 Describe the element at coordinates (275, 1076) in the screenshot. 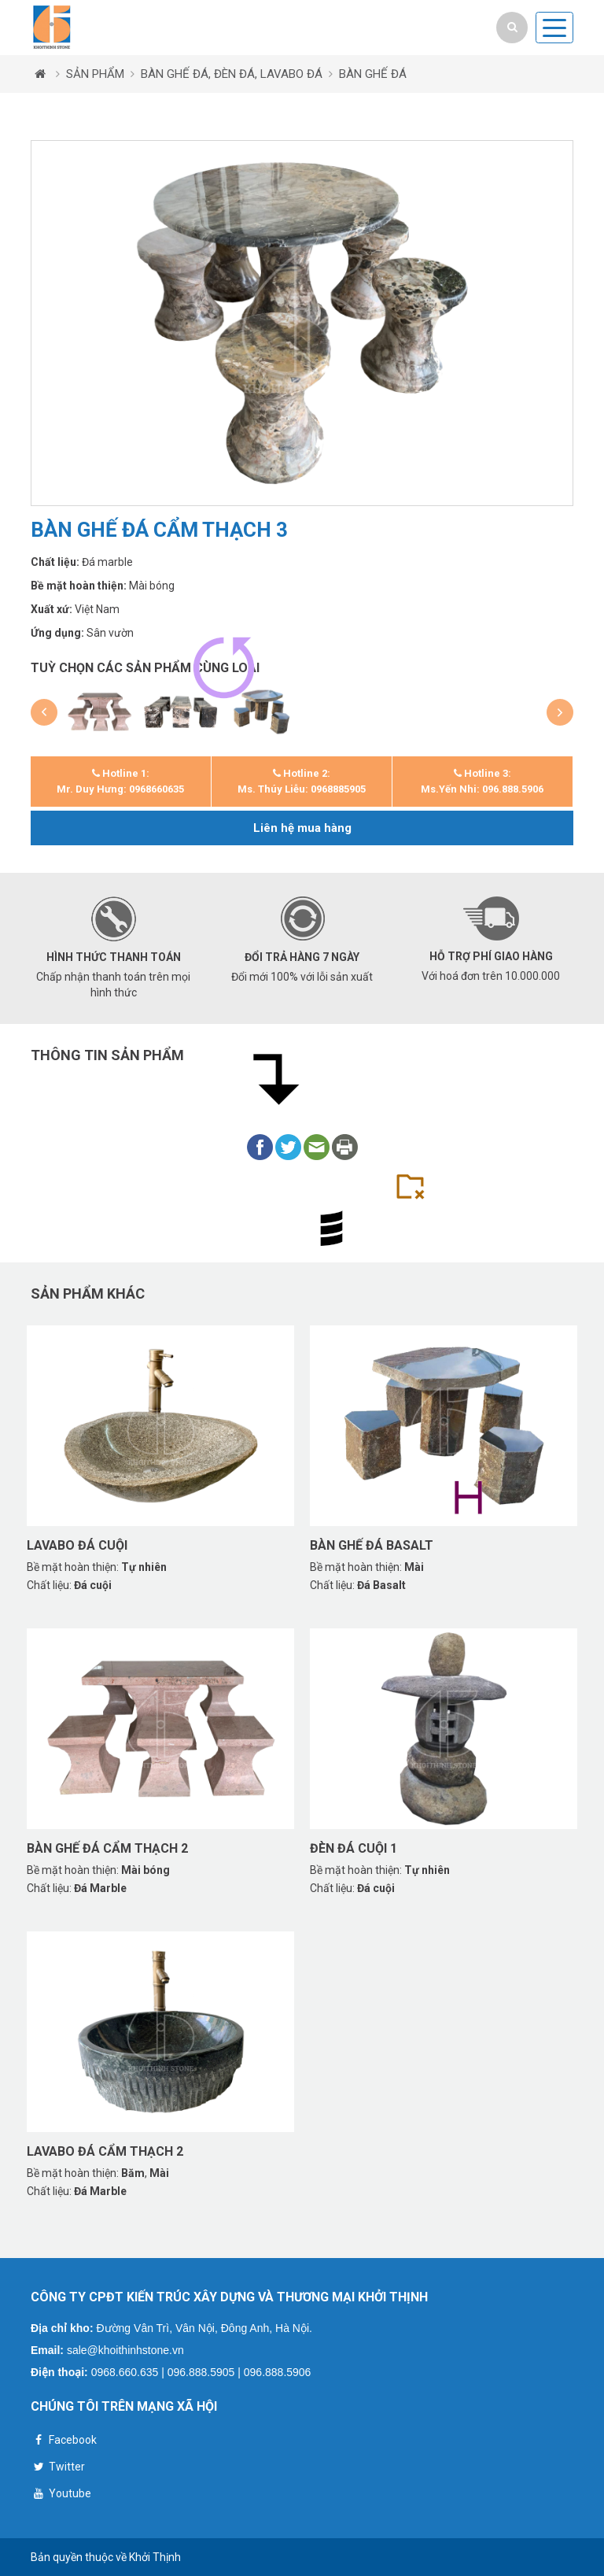

I see `indicates a right-then-down navigation path` at that location.